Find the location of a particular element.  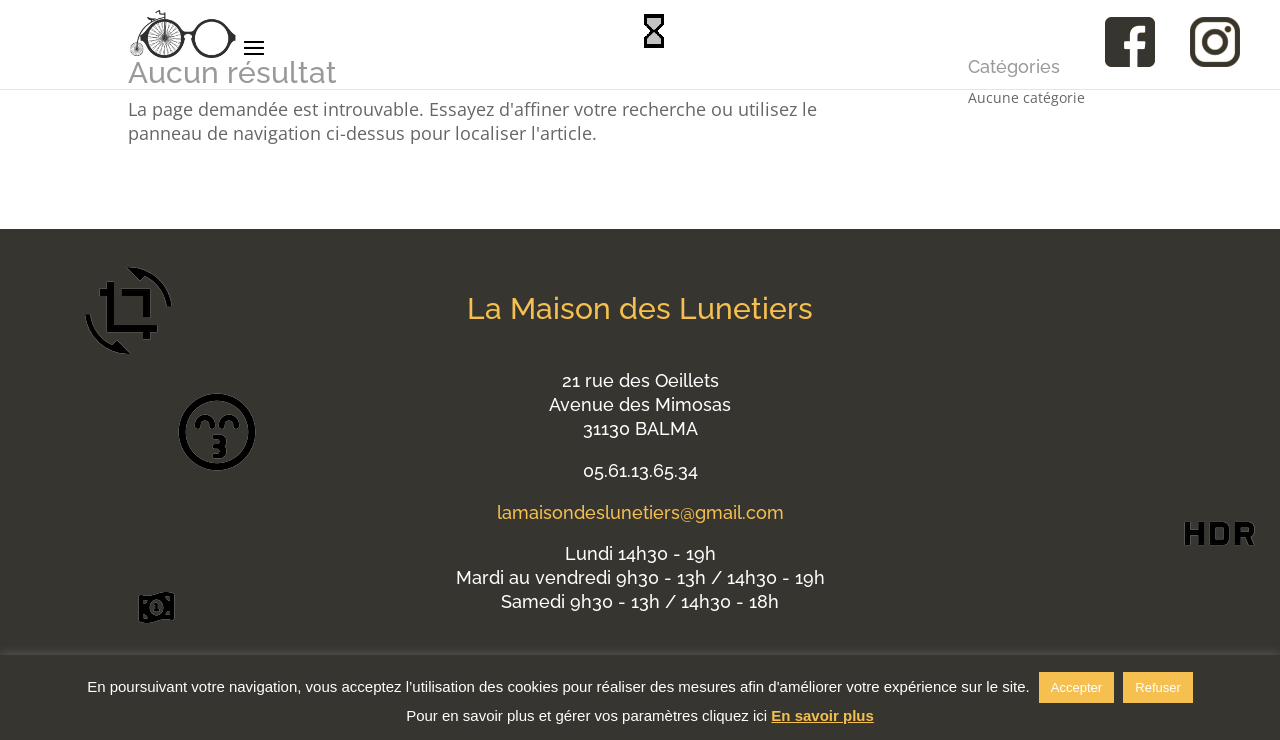

rotate and crop an image is located at coordinates (128, 310).